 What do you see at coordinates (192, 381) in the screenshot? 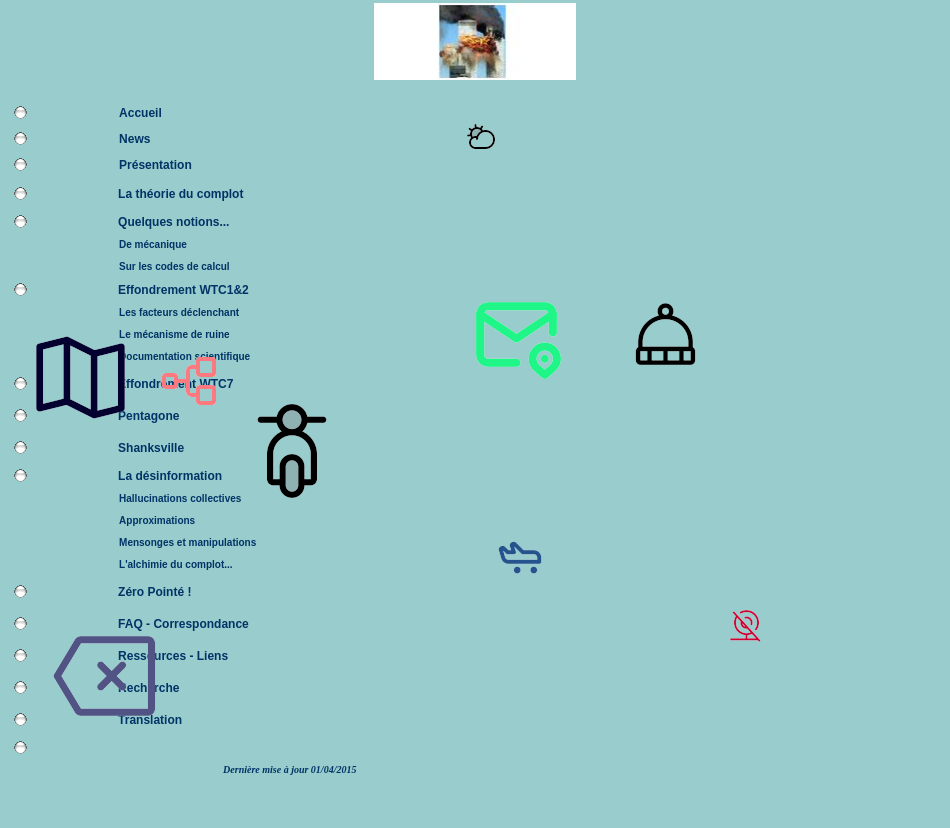
I see `view hierarchical organization or folder structure` at bounding box center [192, 381].